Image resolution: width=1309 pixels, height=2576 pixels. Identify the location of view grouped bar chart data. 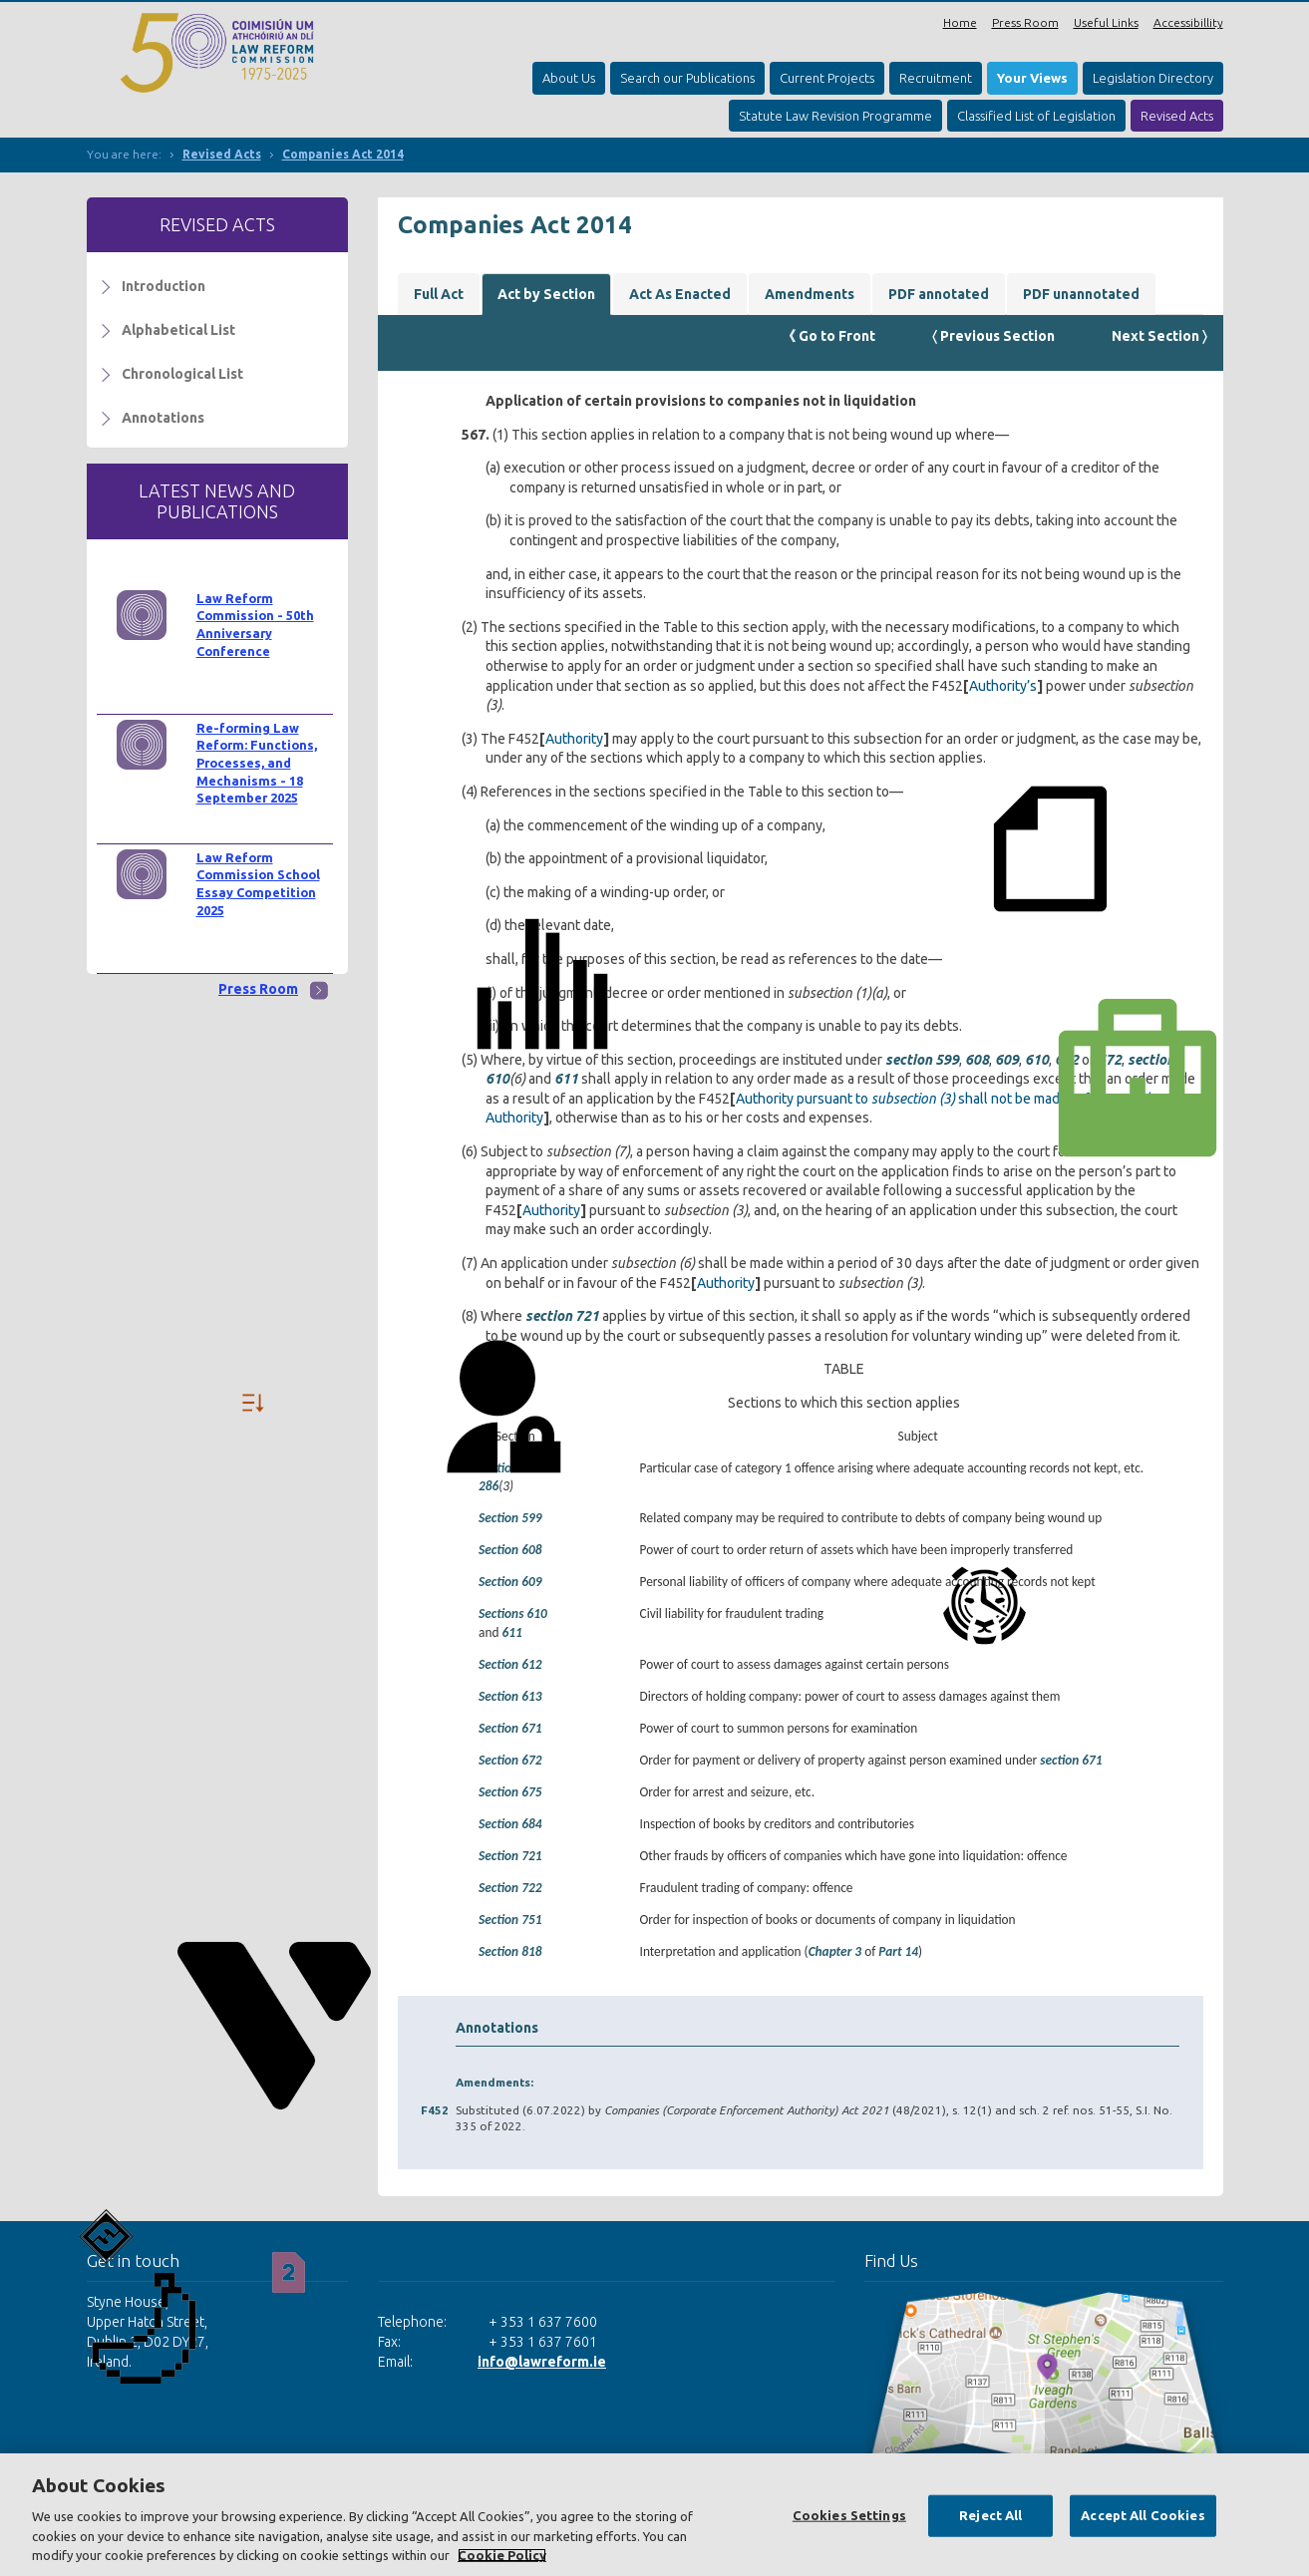
(545, 987).